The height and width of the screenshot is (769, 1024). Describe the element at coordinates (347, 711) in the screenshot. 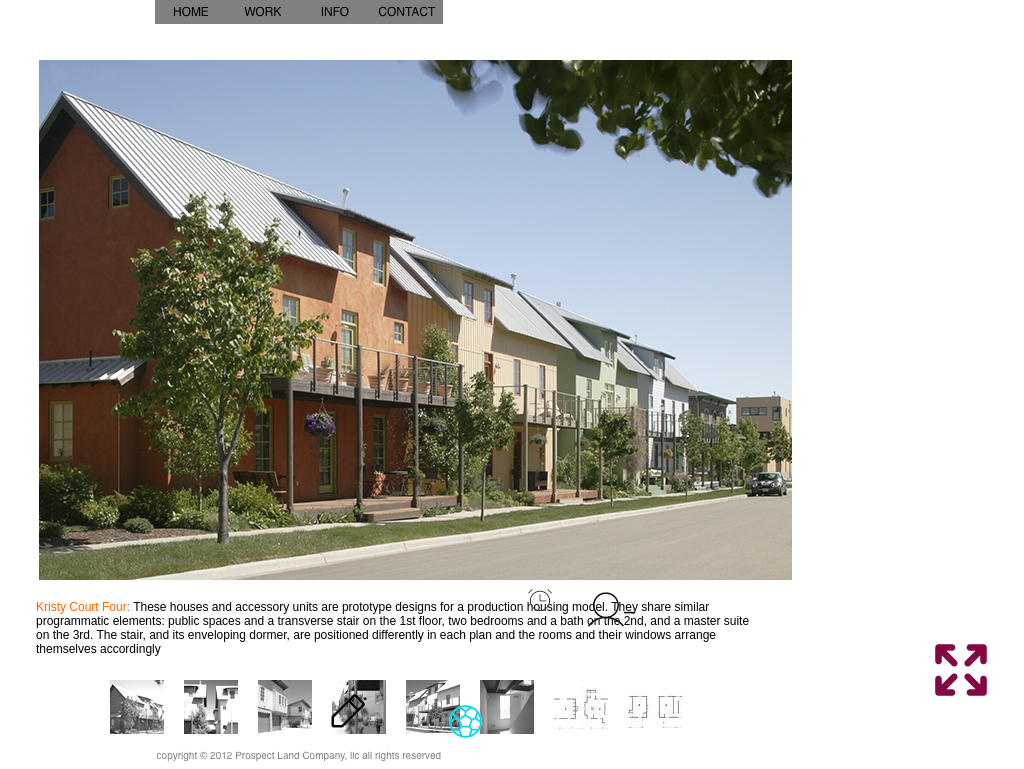

I see `edit content or text` at that location.